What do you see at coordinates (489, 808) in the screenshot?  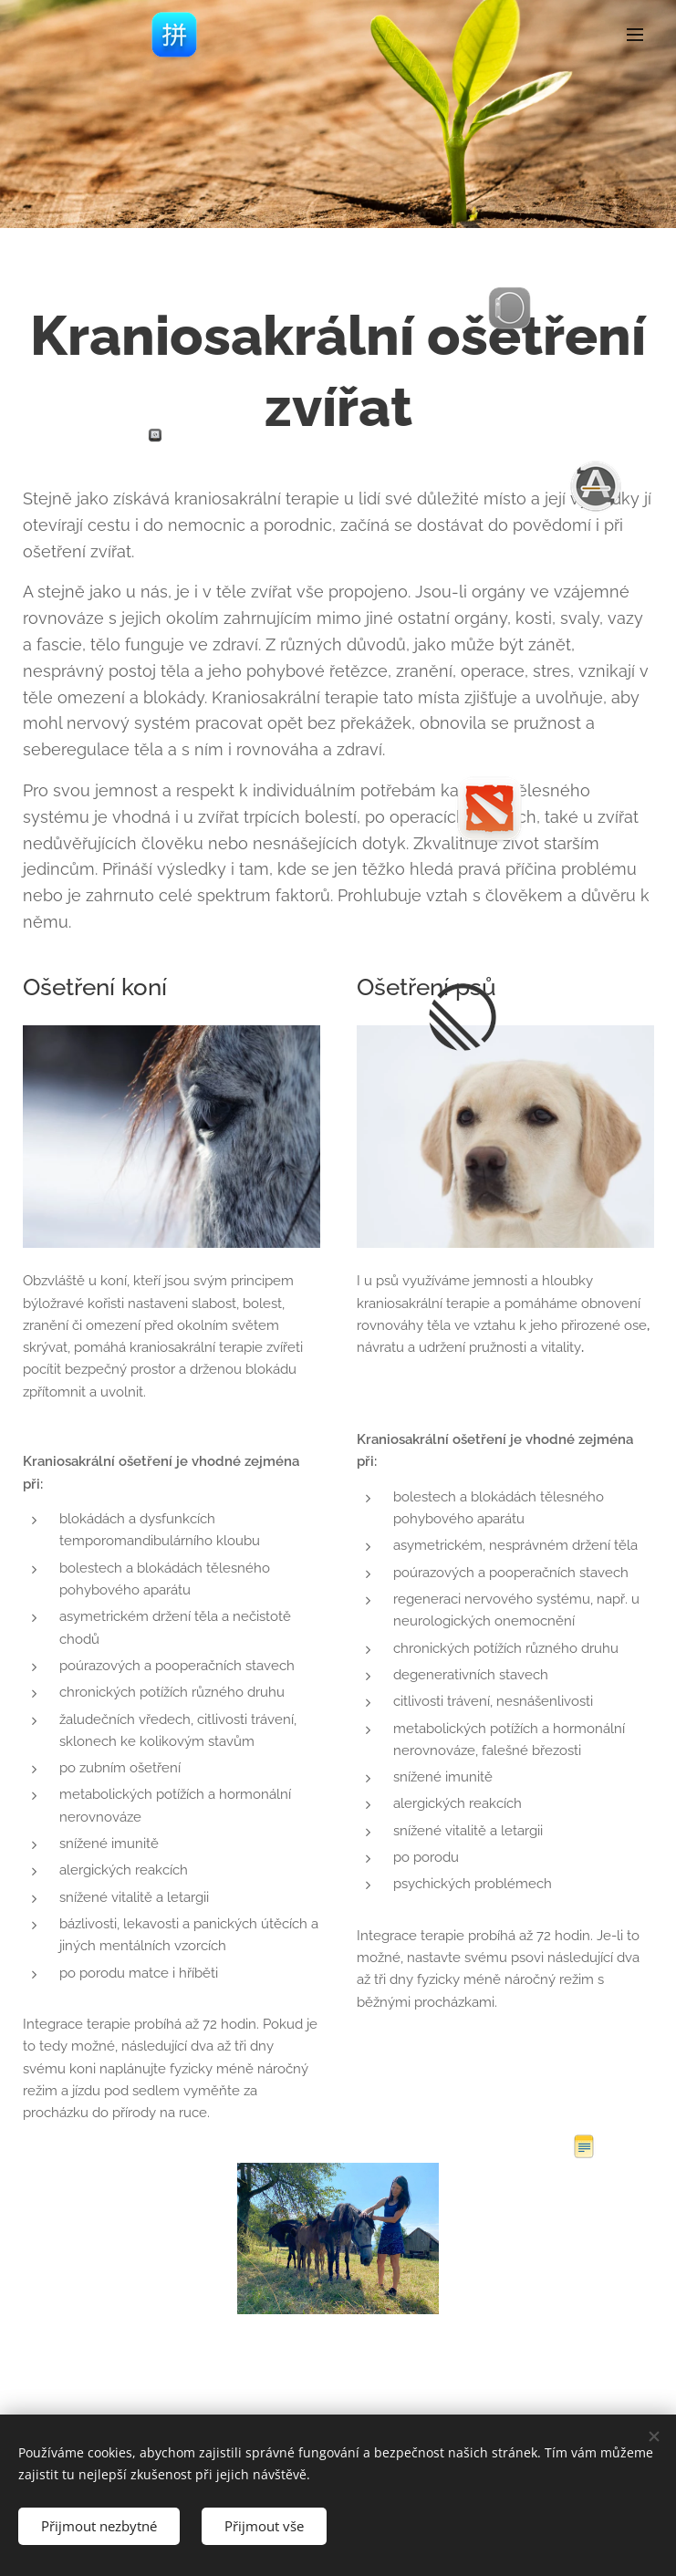 I see `launch Dota 2 game` at bounding box center [489, 808].